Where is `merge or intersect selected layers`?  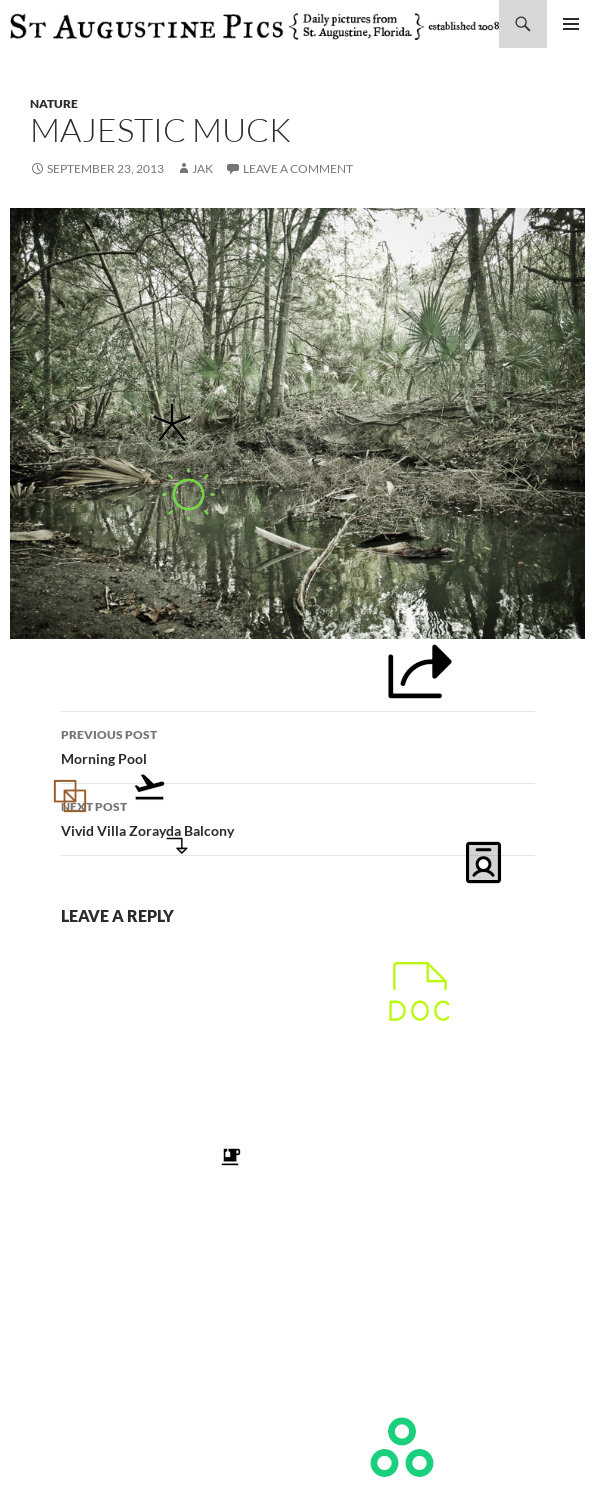 merge or intersect selected layers is located at coordinates (70, 796).